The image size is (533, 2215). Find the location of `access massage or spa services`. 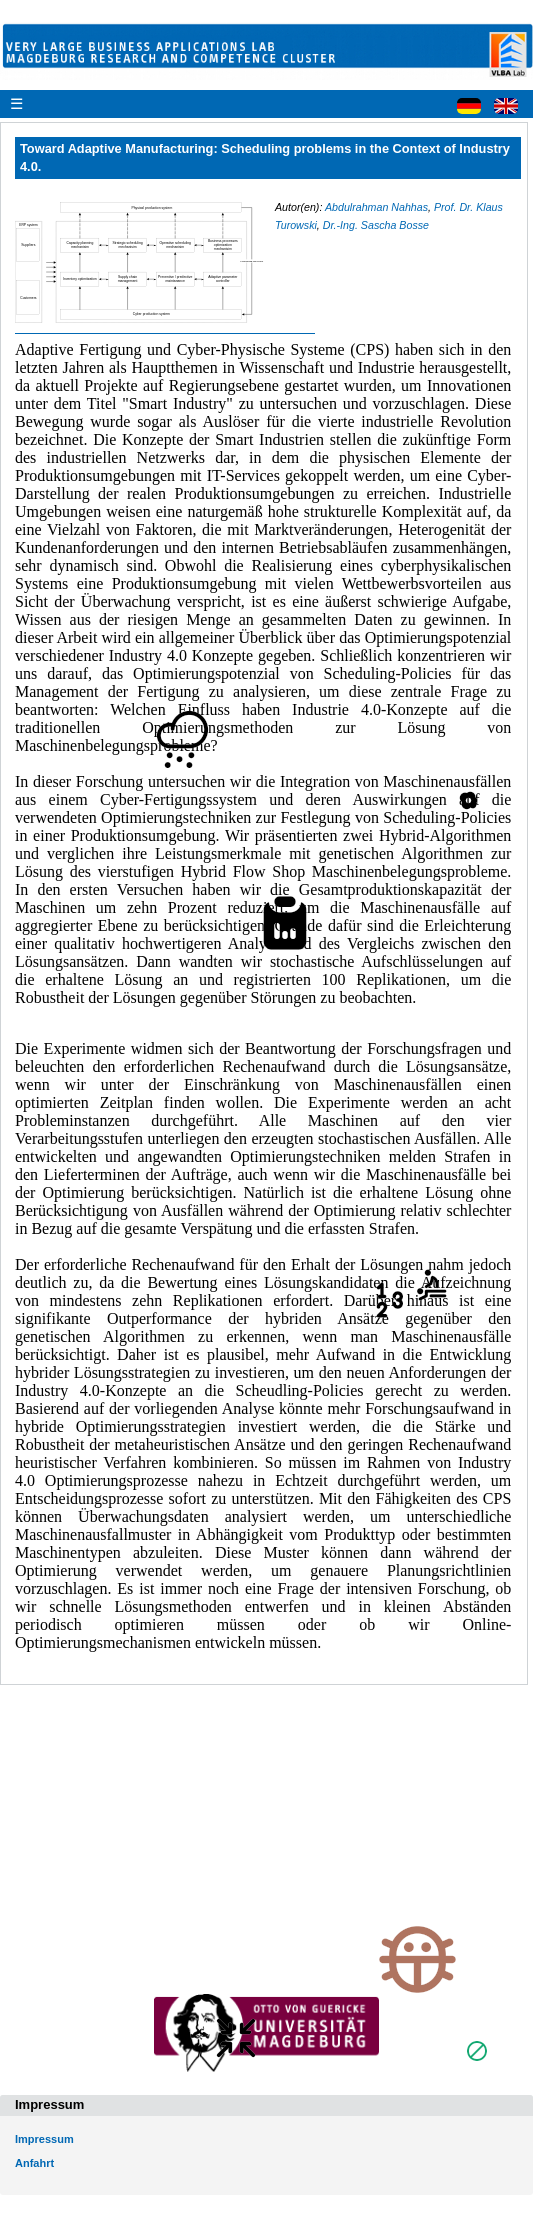

access massage or spa services is located at coordinates (432, 1283).